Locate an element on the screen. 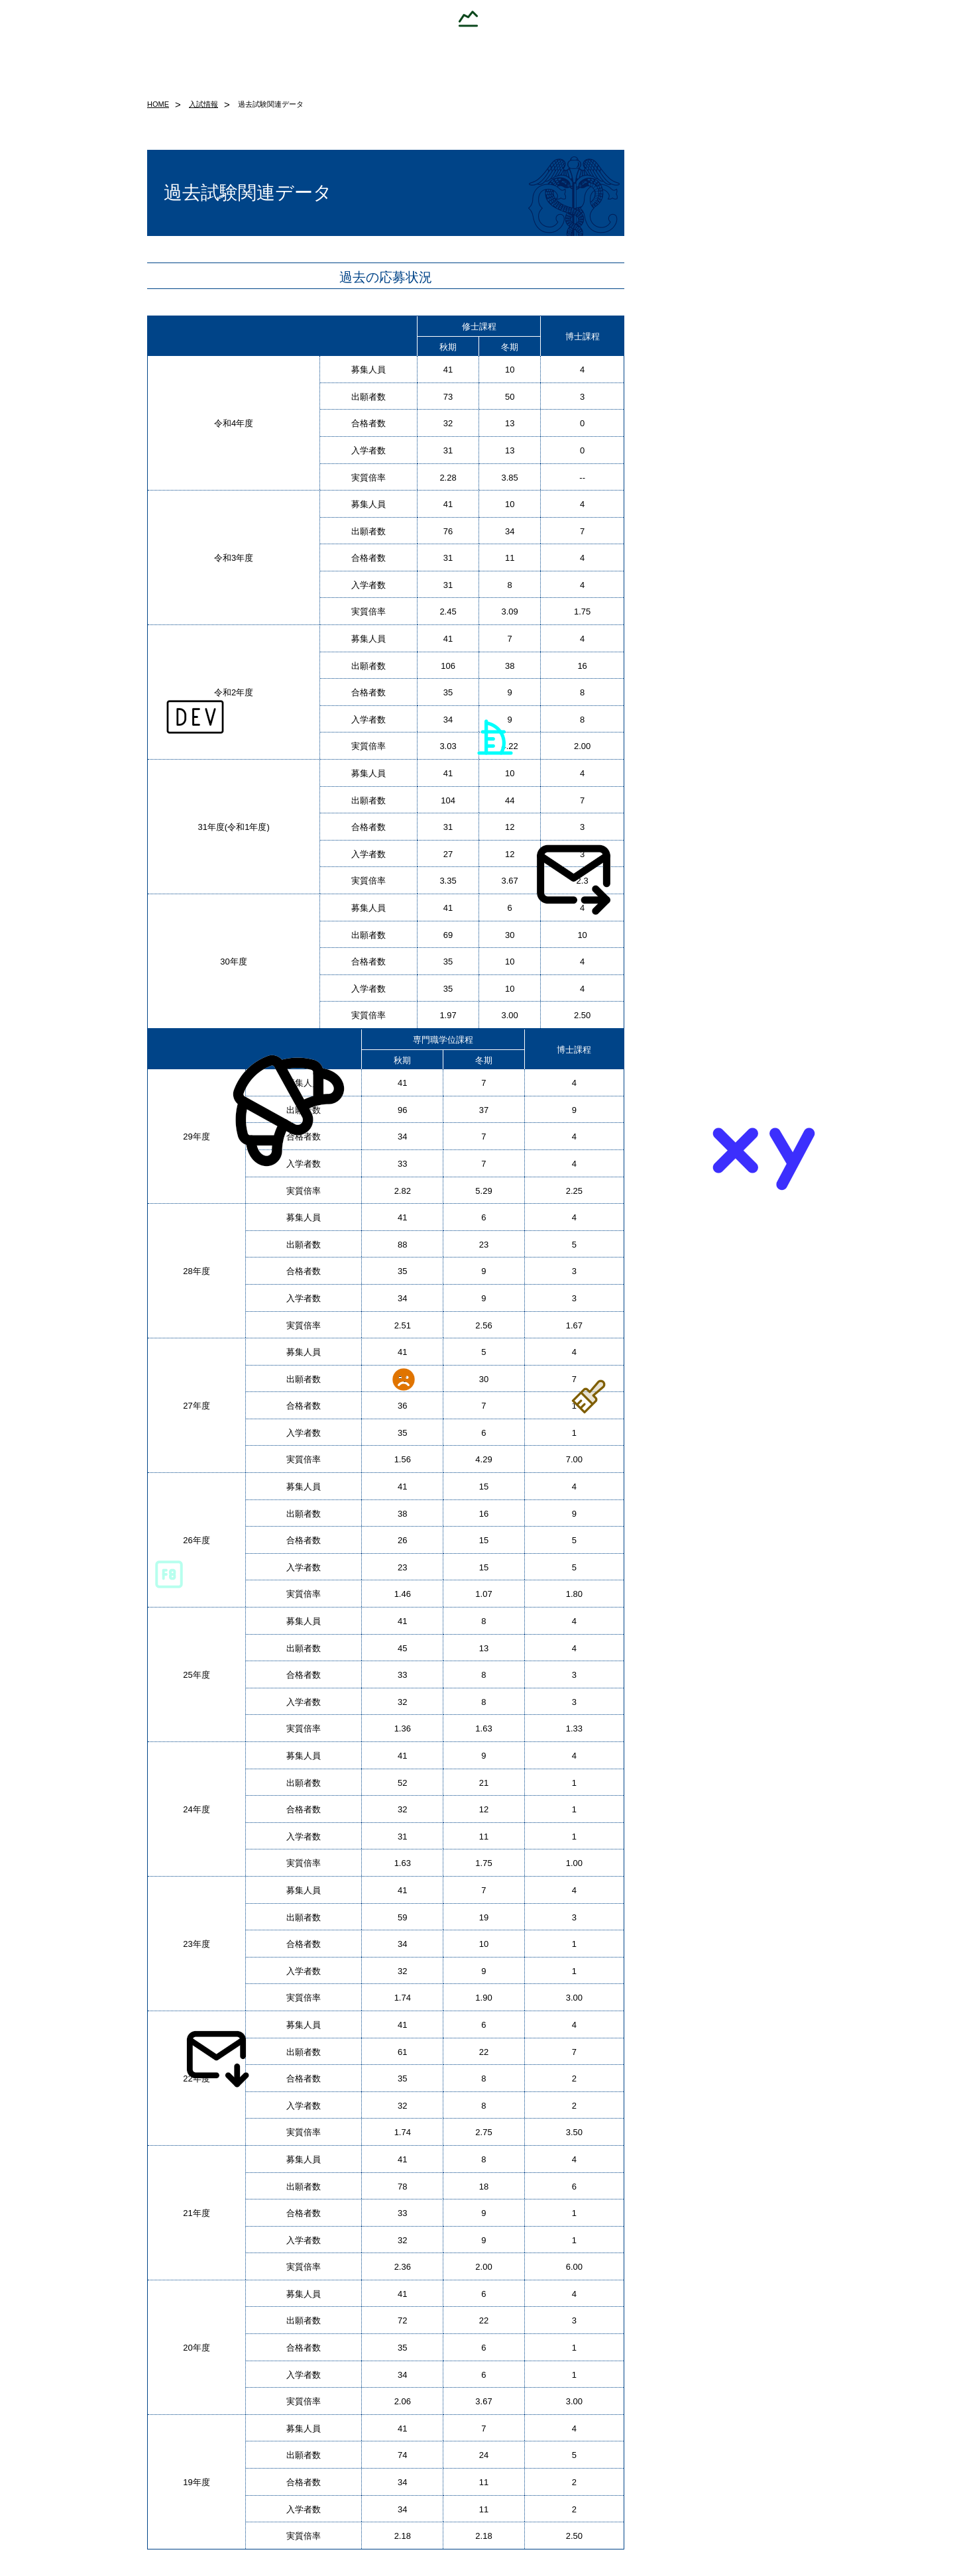  view analytics or performance trends is located at coordinates (468, 18).